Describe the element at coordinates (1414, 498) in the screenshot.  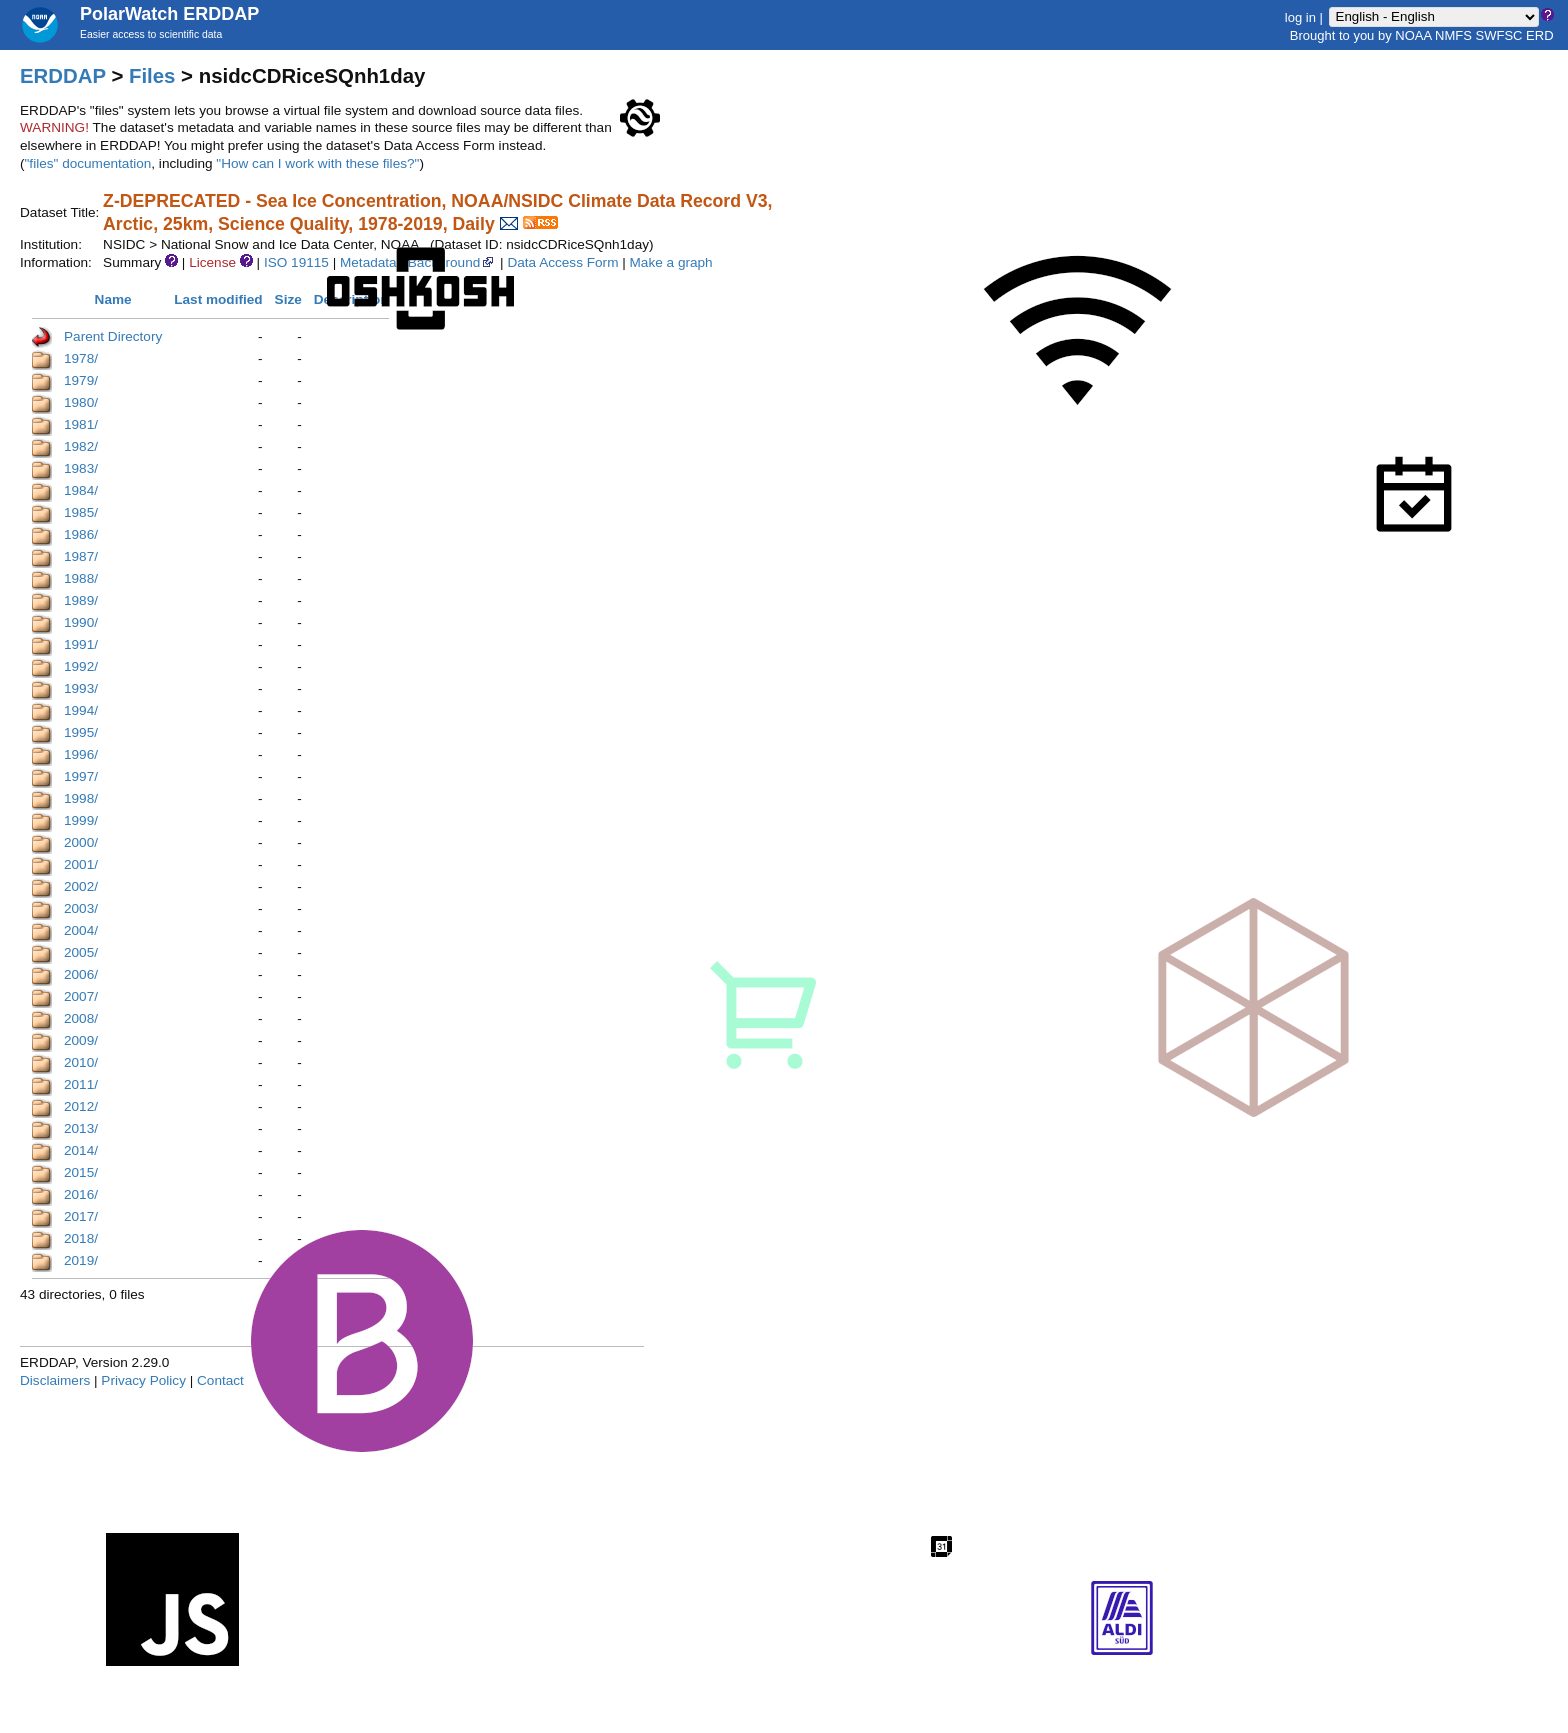
I see `confirm a scheduled event or appointment` at that location.